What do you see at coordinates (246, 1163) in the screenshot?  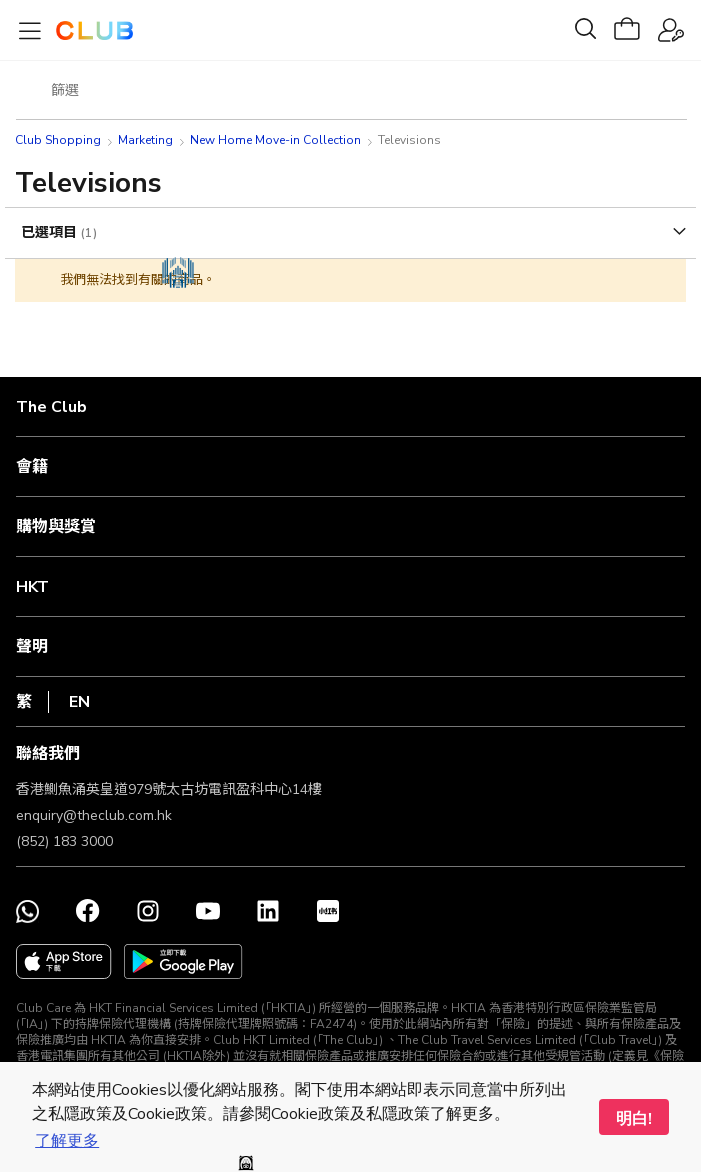 I see `mysterious or hidden content reveal` at bounding box center [246, 1163].